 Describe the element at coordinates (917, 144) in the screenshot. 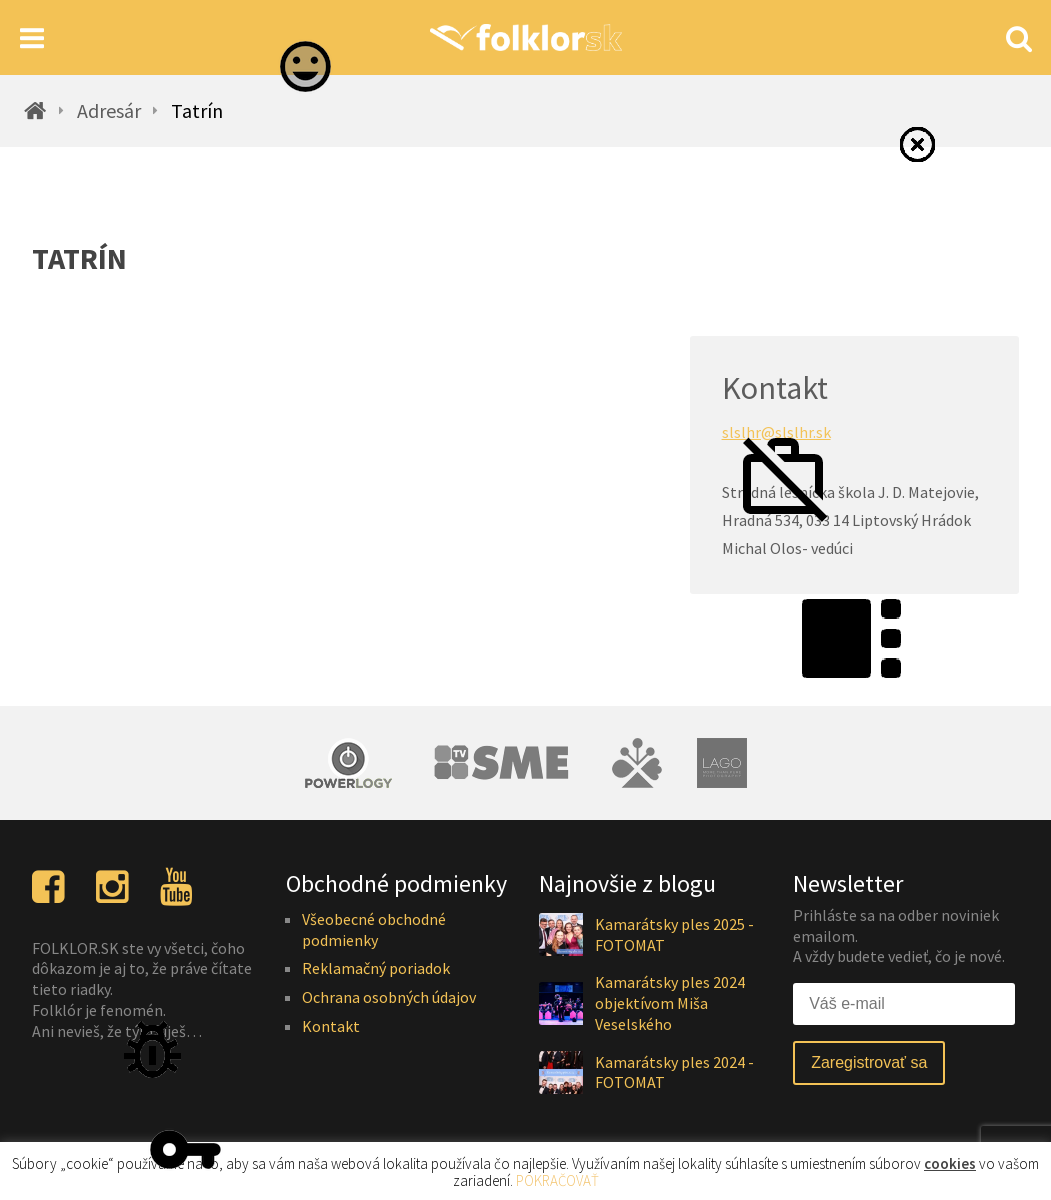

I see `close or dismiss a dialog` at that location.